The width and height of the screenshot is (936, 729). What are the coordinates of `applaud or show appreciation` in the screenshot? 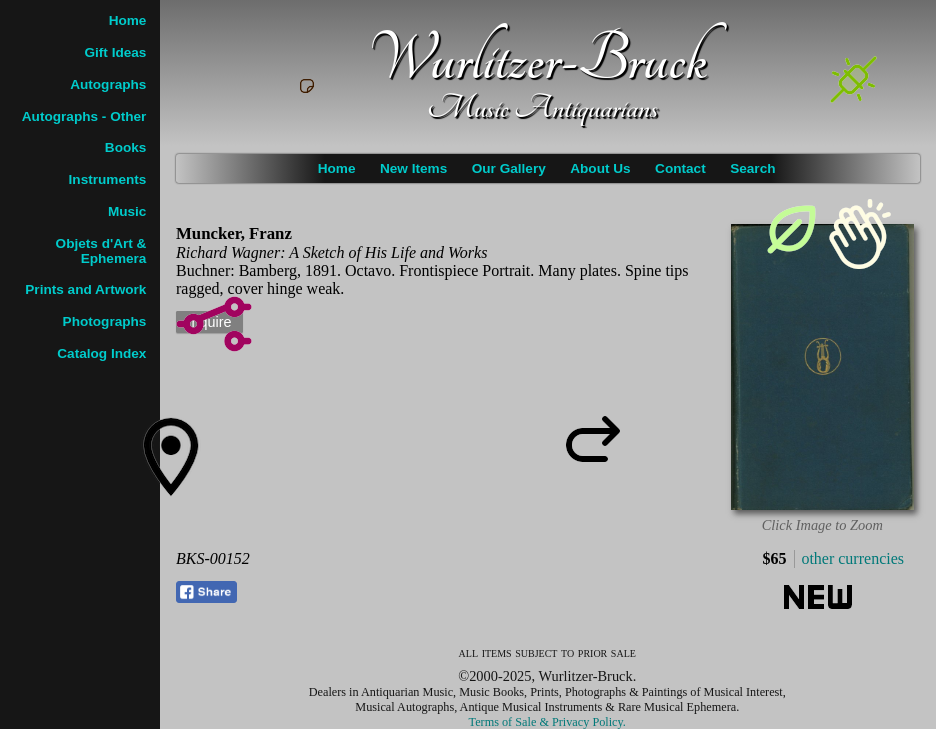 It's located at (859, 234).